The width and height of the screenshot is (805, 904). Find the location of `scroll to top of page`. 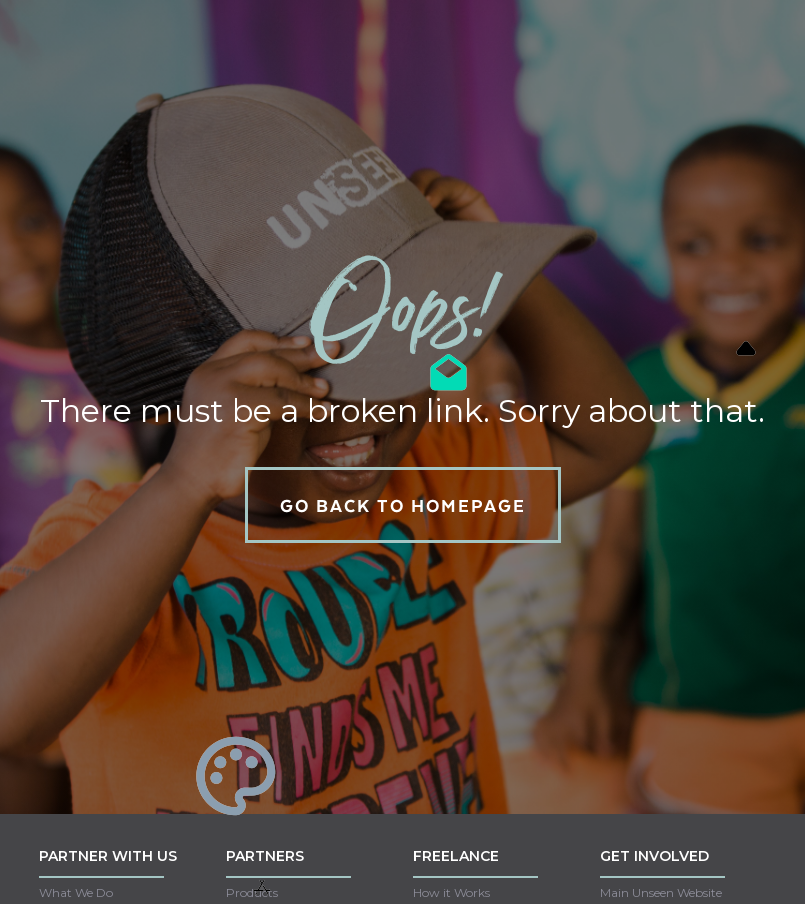

scroll to top of page is located at coordinates (746, 349).